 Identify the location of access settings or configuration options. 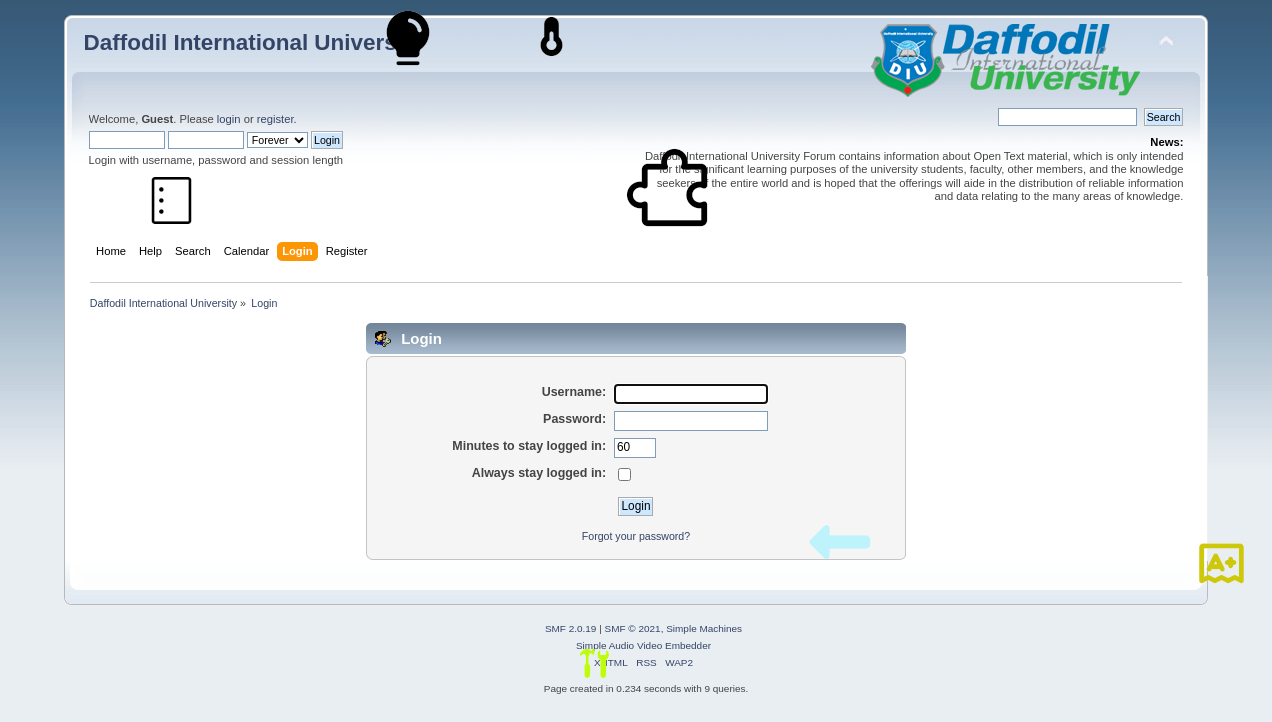
(594, 663).